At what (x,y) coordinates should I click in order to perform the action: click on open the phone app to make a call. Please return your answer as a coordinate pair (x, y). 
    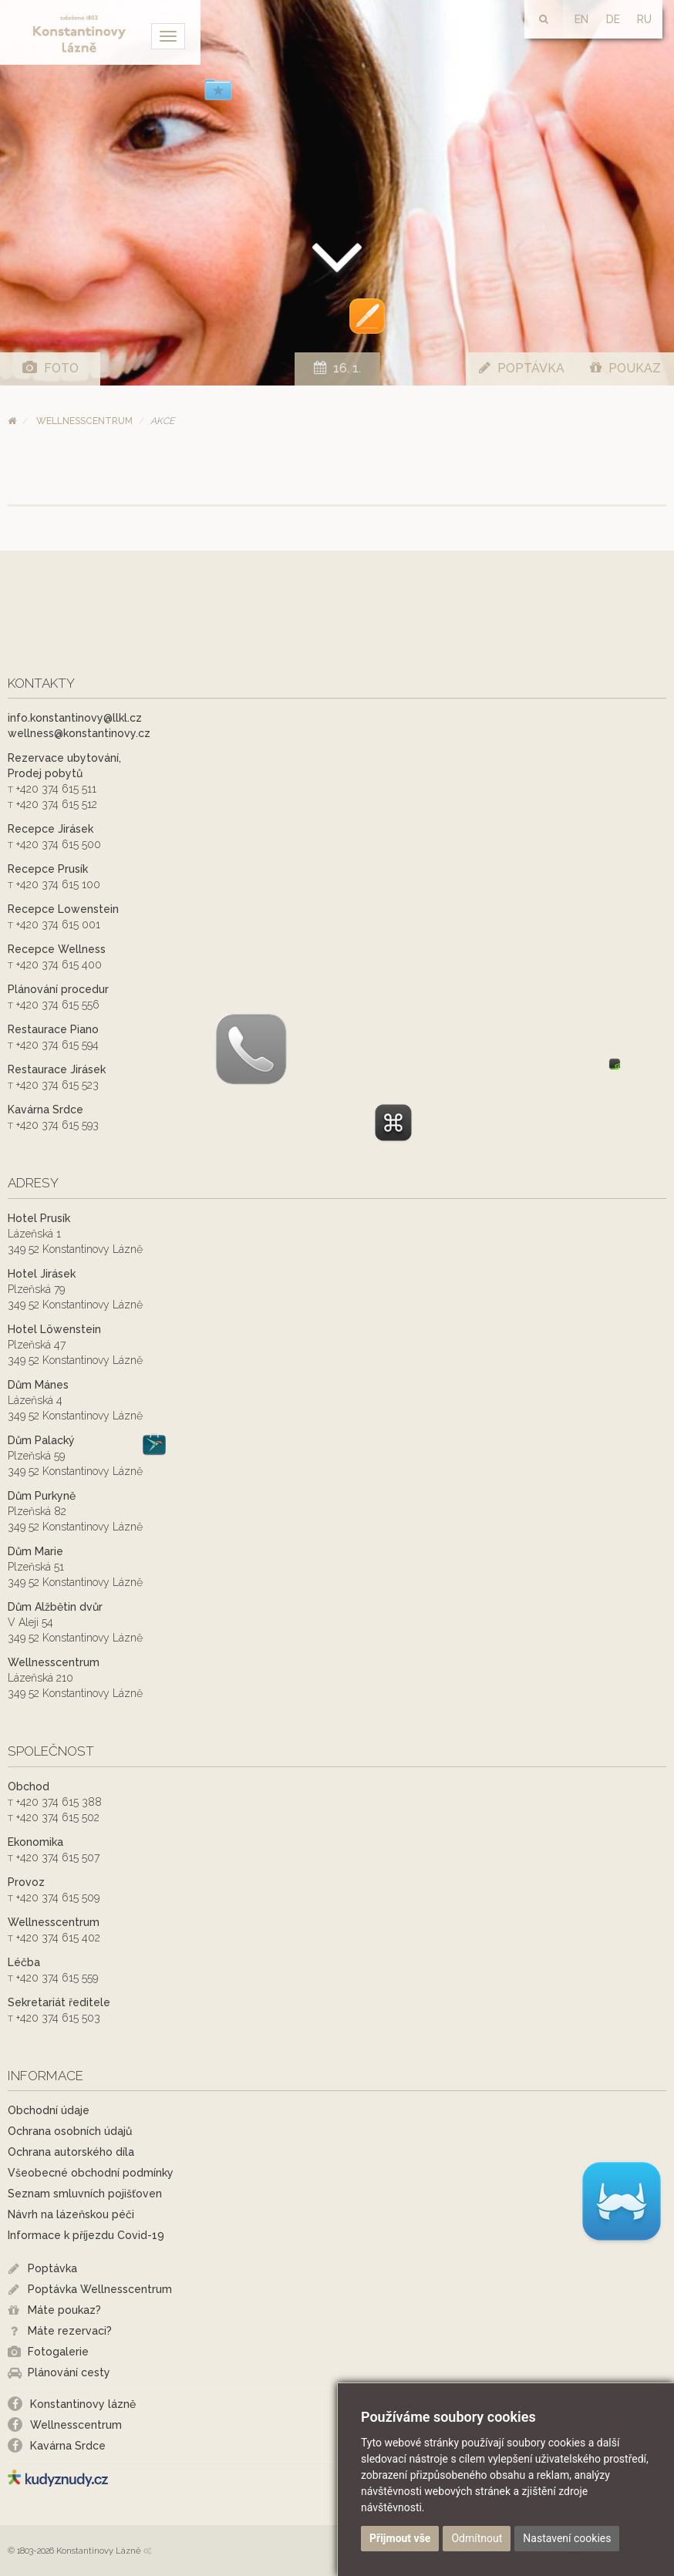
    Looking at the image, I should click on (251, 1049).